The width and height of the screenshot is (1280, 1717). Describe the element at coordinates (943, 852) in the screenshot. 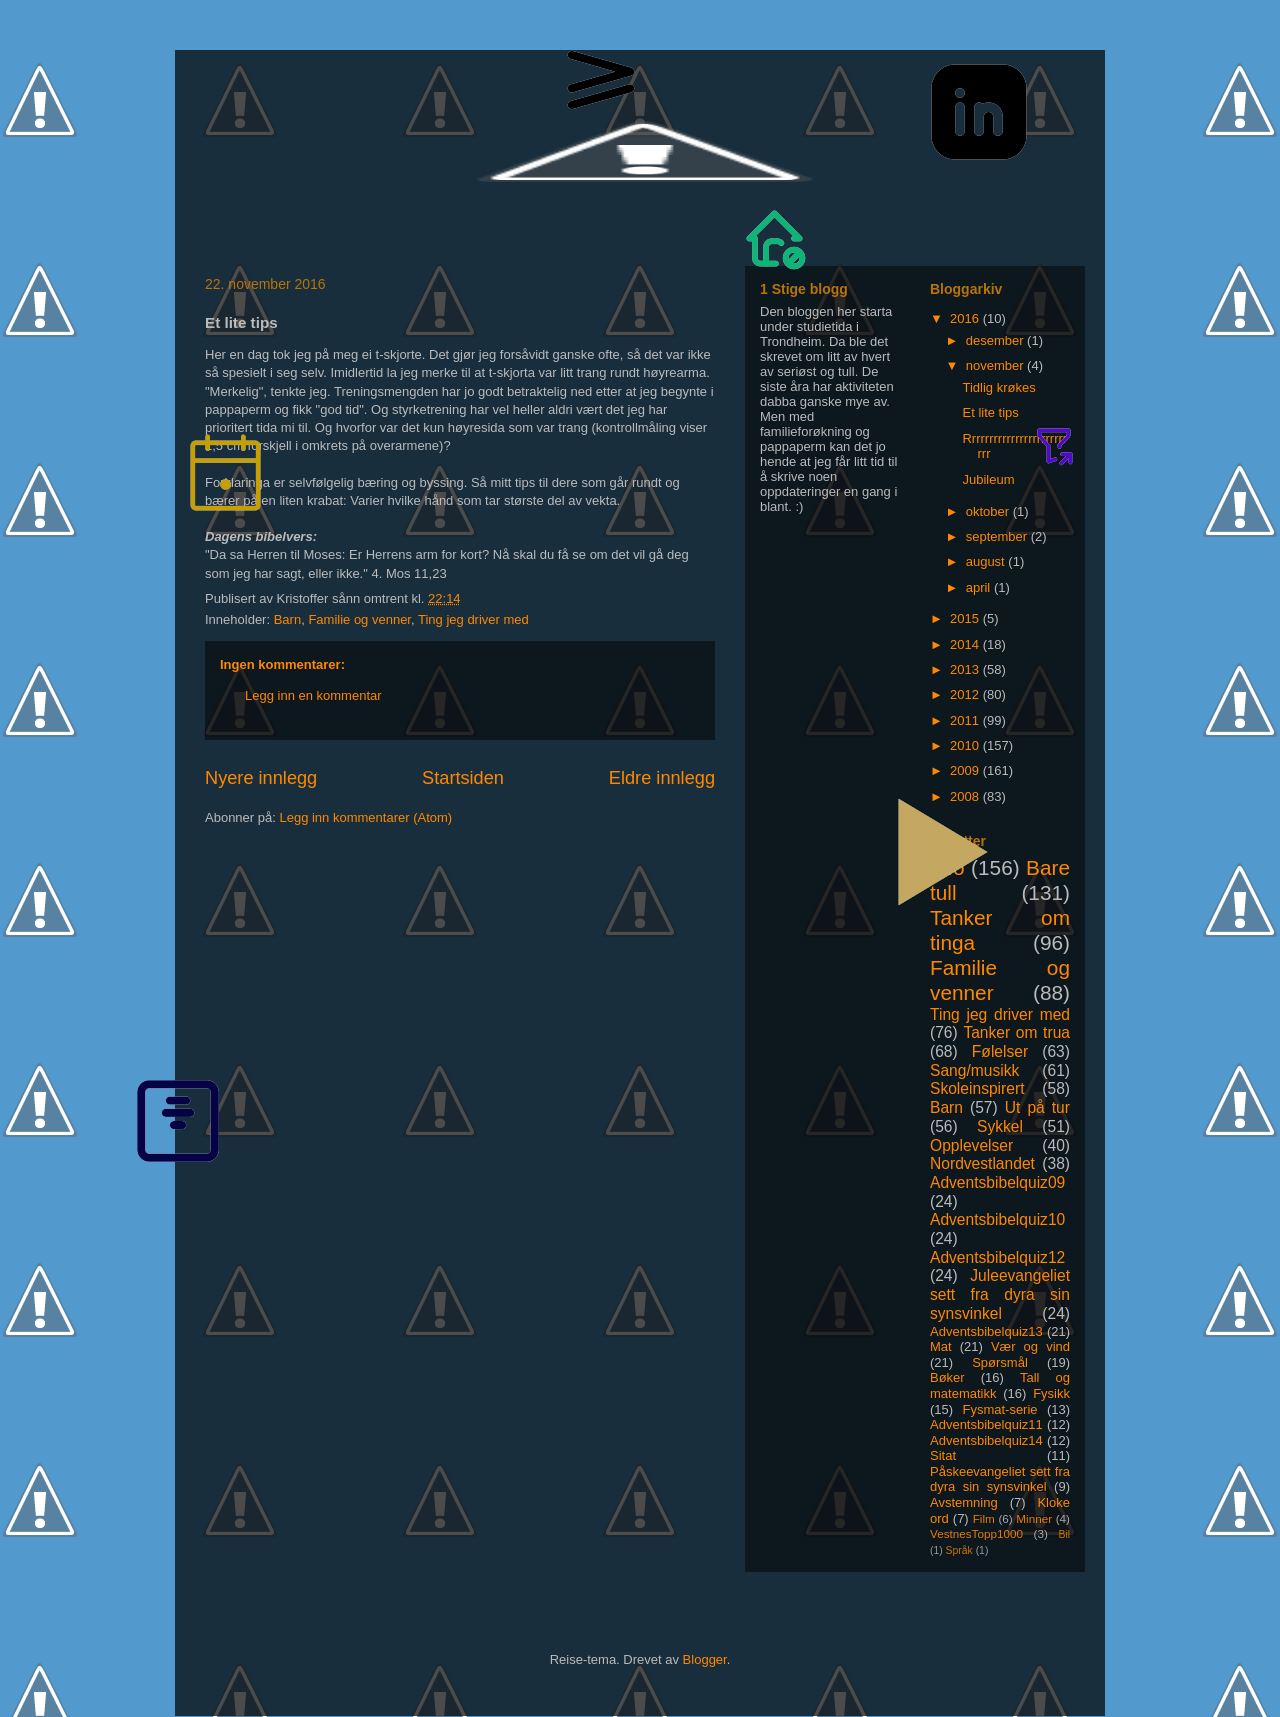

I see `start playing media` at that location.